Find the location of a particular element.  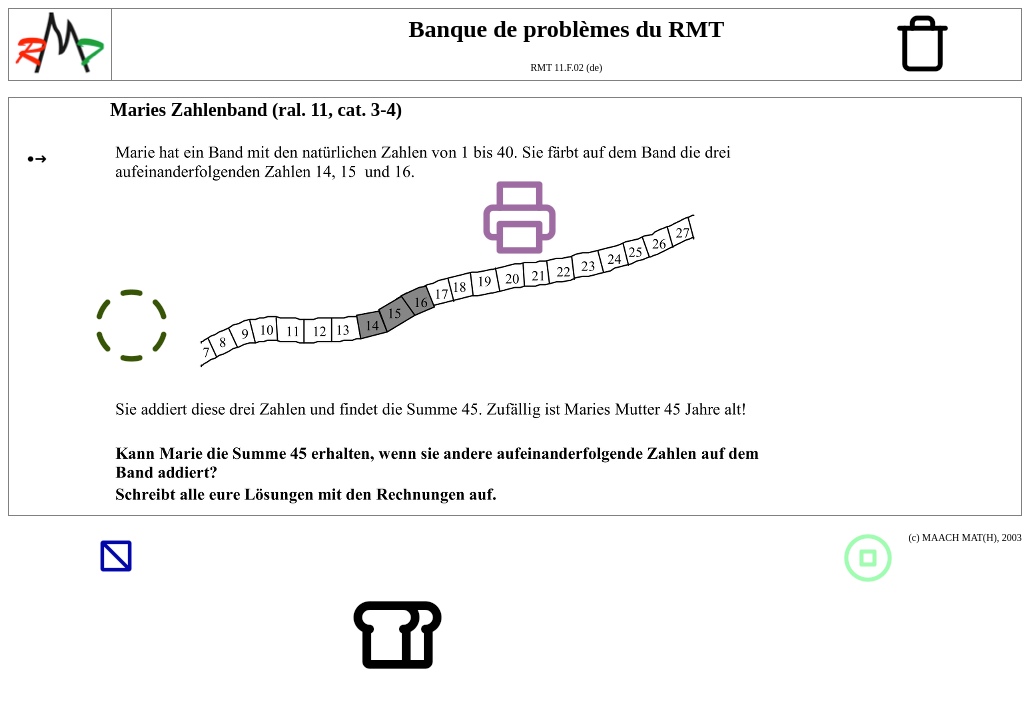

print the current document is located at coordinates (519, 217).